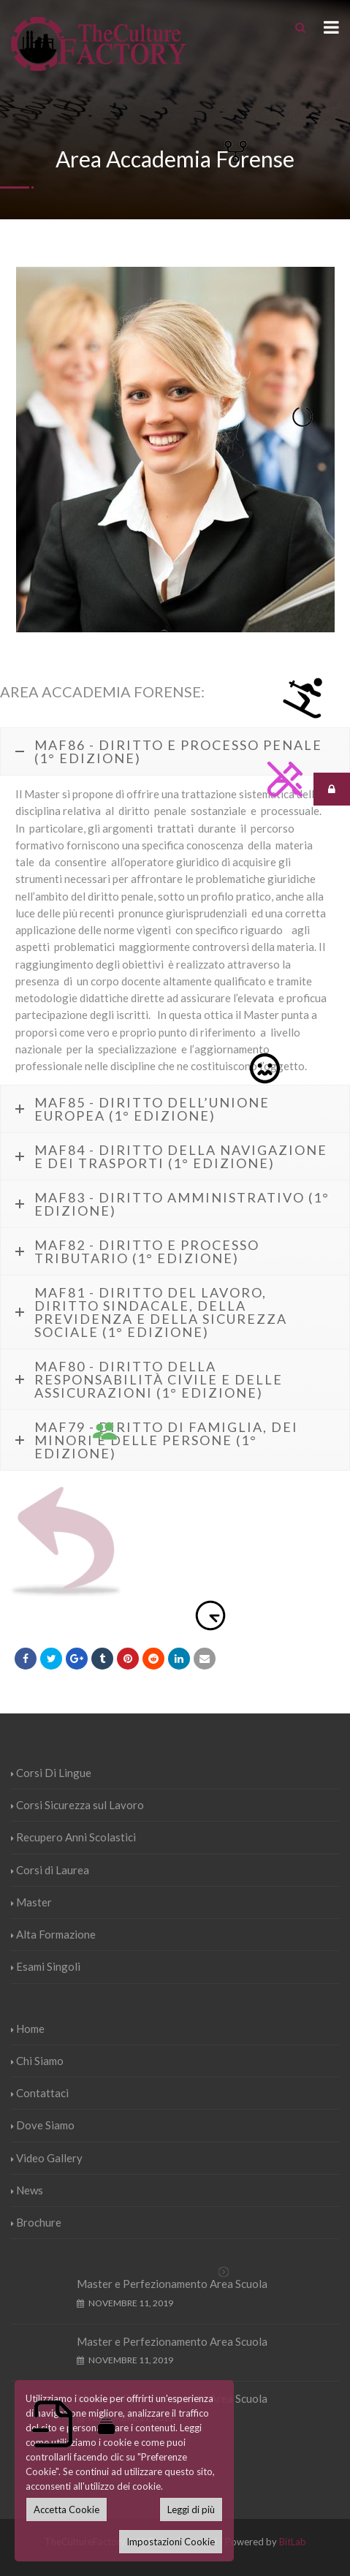 The image size is (350, 2576). Describe the element at coordinates (53, 2424) in the screenshot. I see `remove content from a file` at that location.